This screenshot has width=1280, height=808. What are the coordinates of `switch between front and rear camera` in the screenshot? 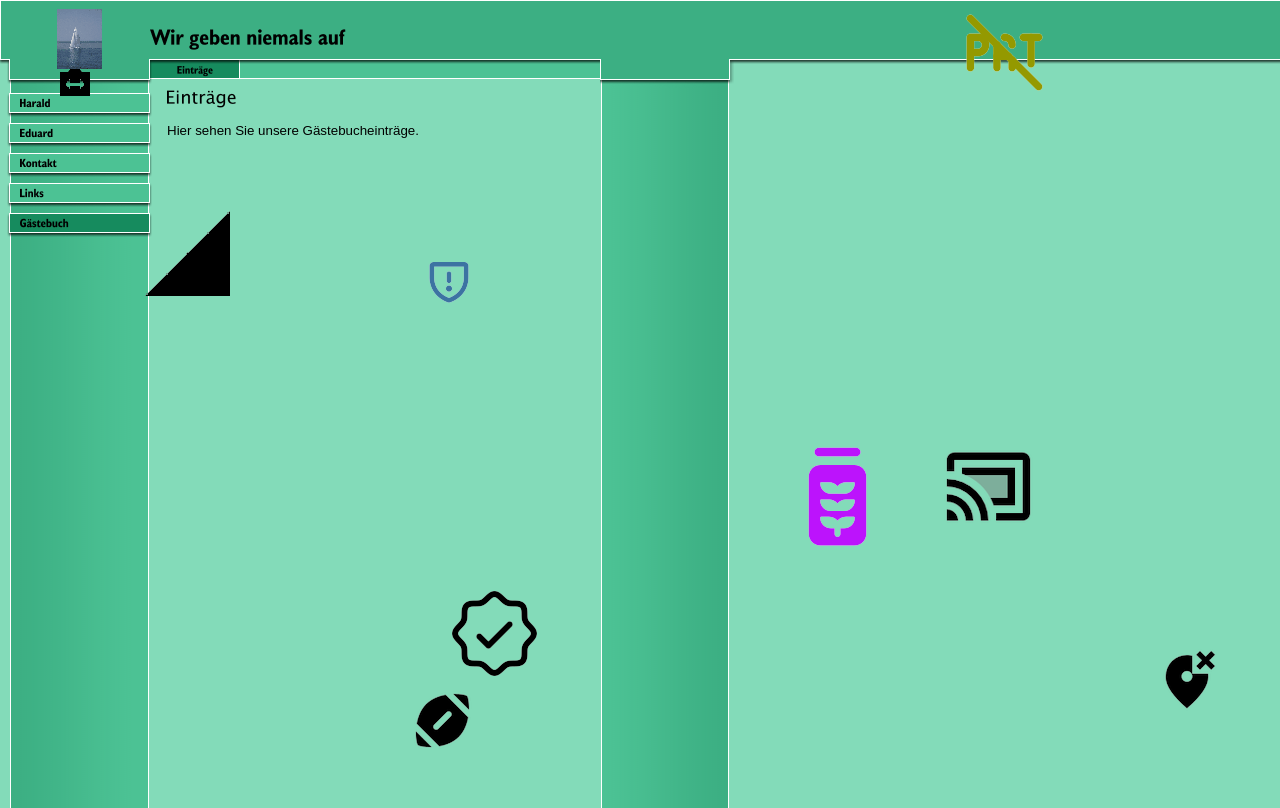 It's located at (75, 84).